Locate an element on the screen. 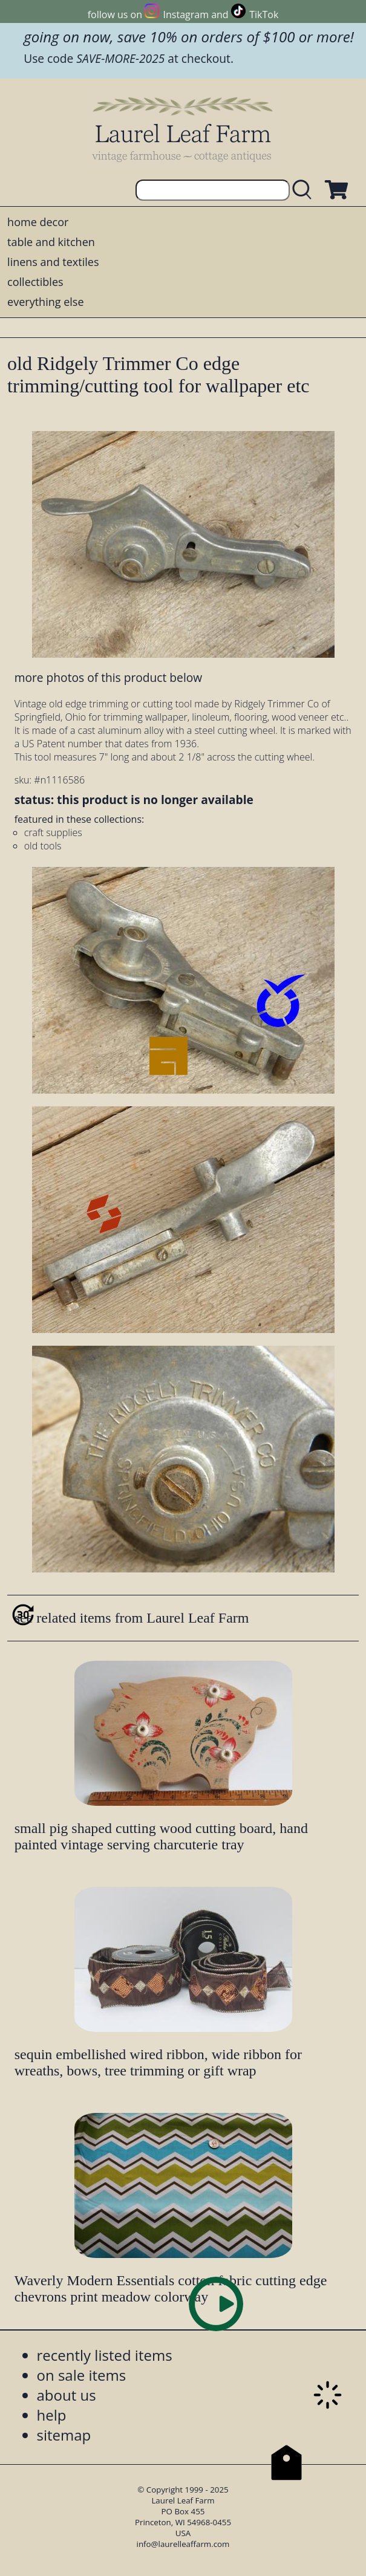  awesomewm window manager logo is located at coordinates (168, 1056).